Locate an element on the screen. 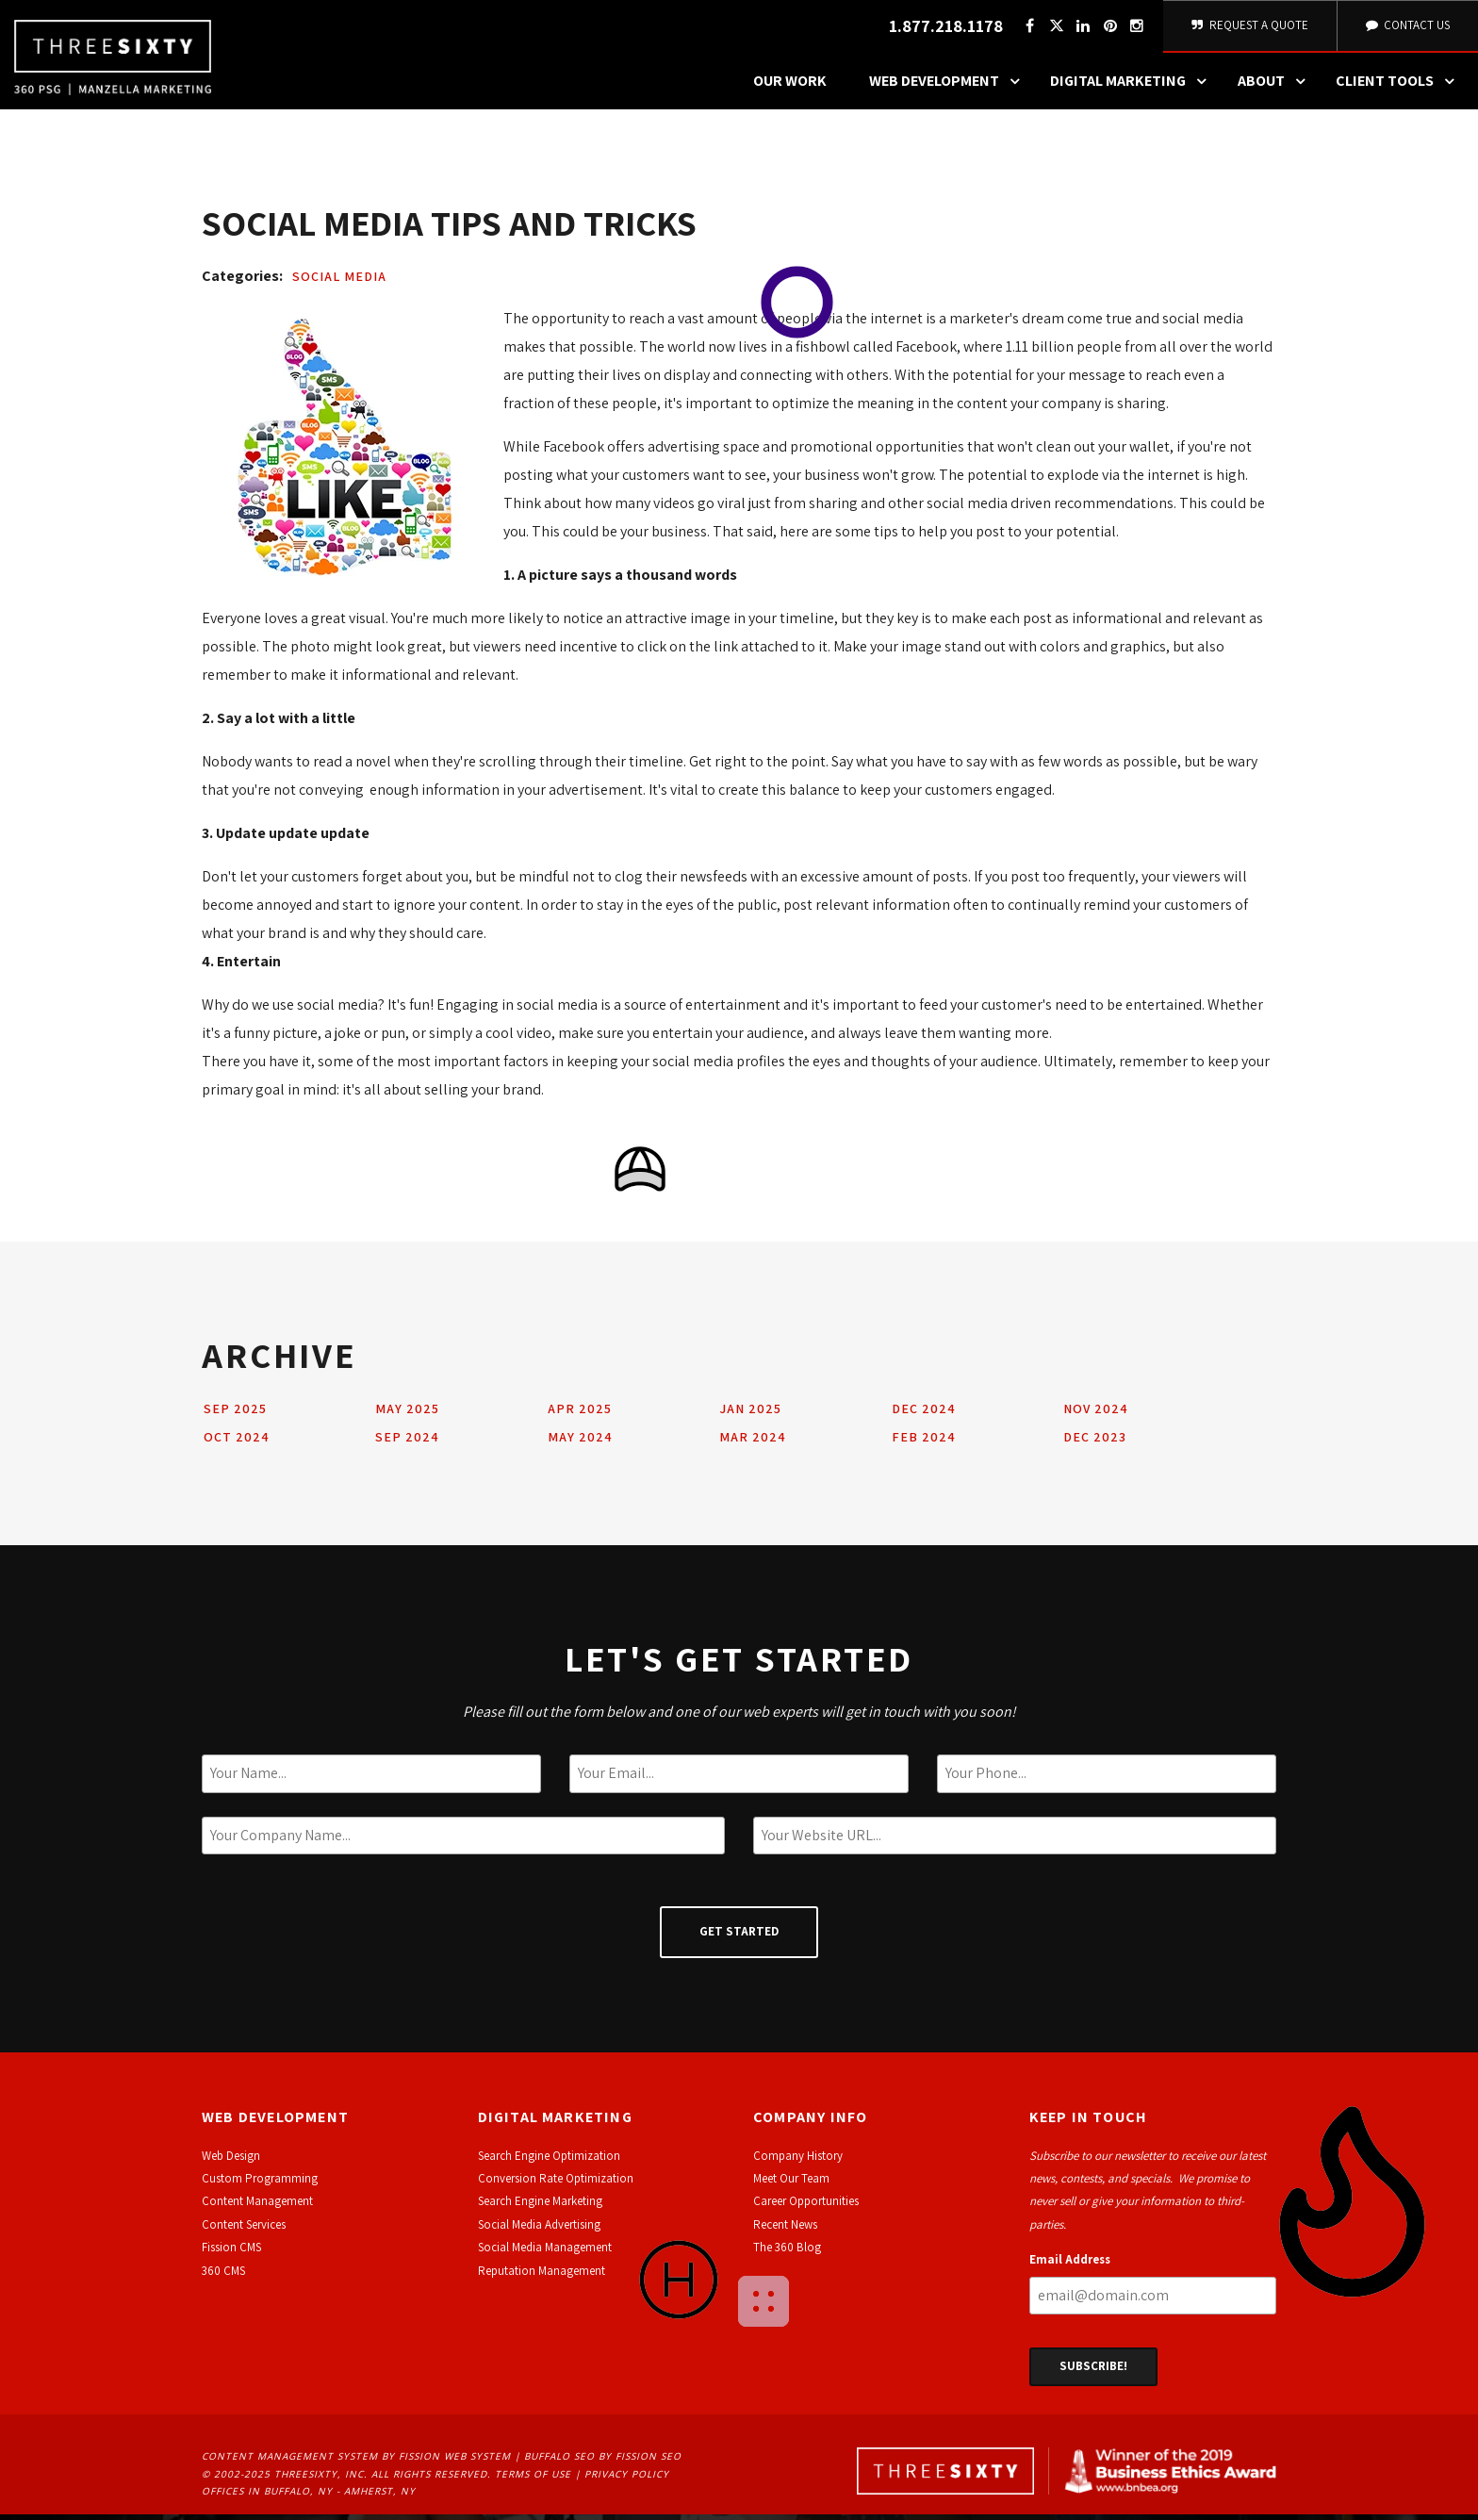 This screenshot has height=2520, width=1478. roll a random number or generate a random result is located at coordinates (764, 2301).